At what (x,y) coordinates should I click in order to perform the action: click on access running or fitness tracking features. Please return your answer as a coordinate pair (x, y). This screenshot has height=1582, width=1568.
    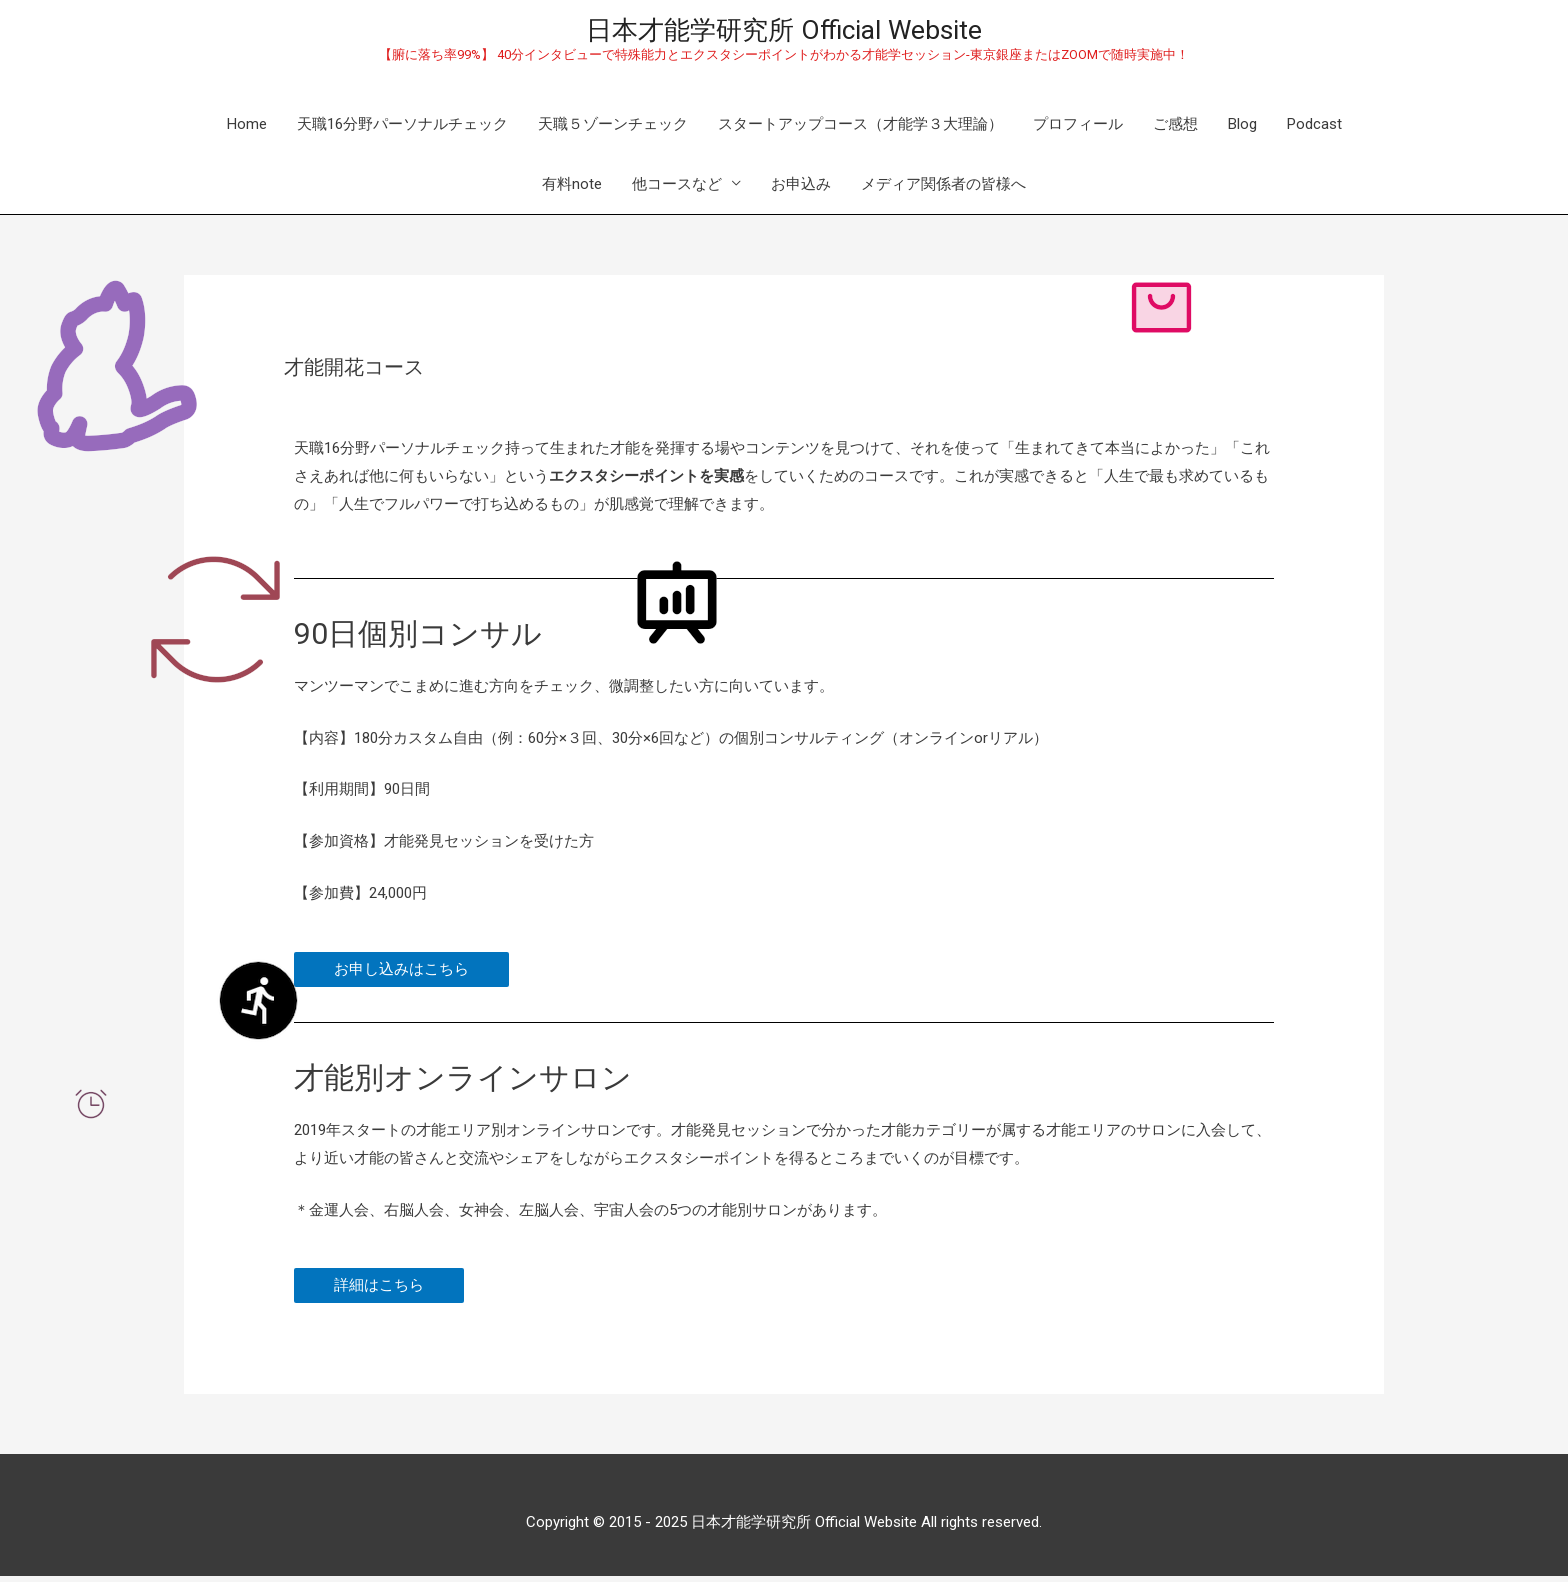
    Looking at the image, I should click on (258, 1000).